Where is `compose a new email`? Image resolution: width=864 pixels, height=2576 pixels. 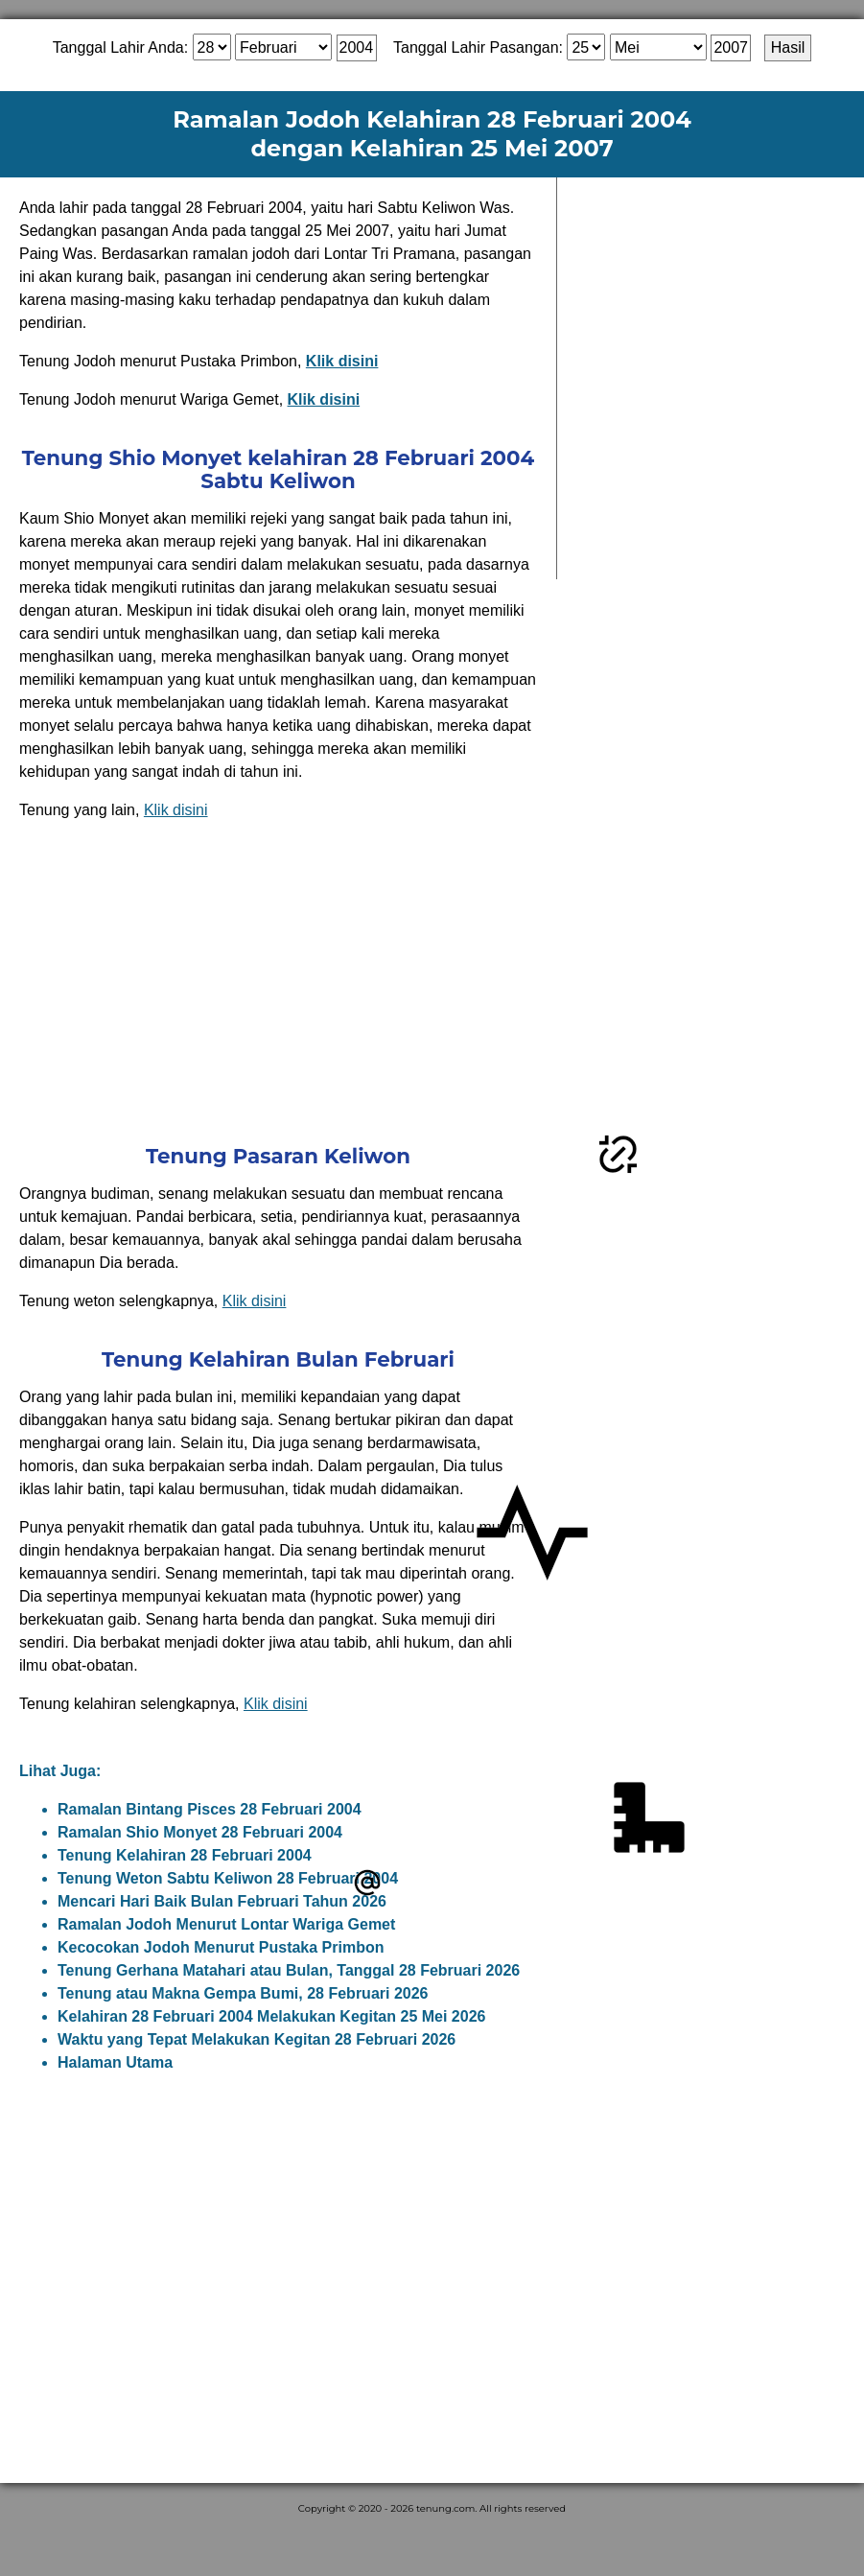
compose a new email is located at coordinates (367, 1883).